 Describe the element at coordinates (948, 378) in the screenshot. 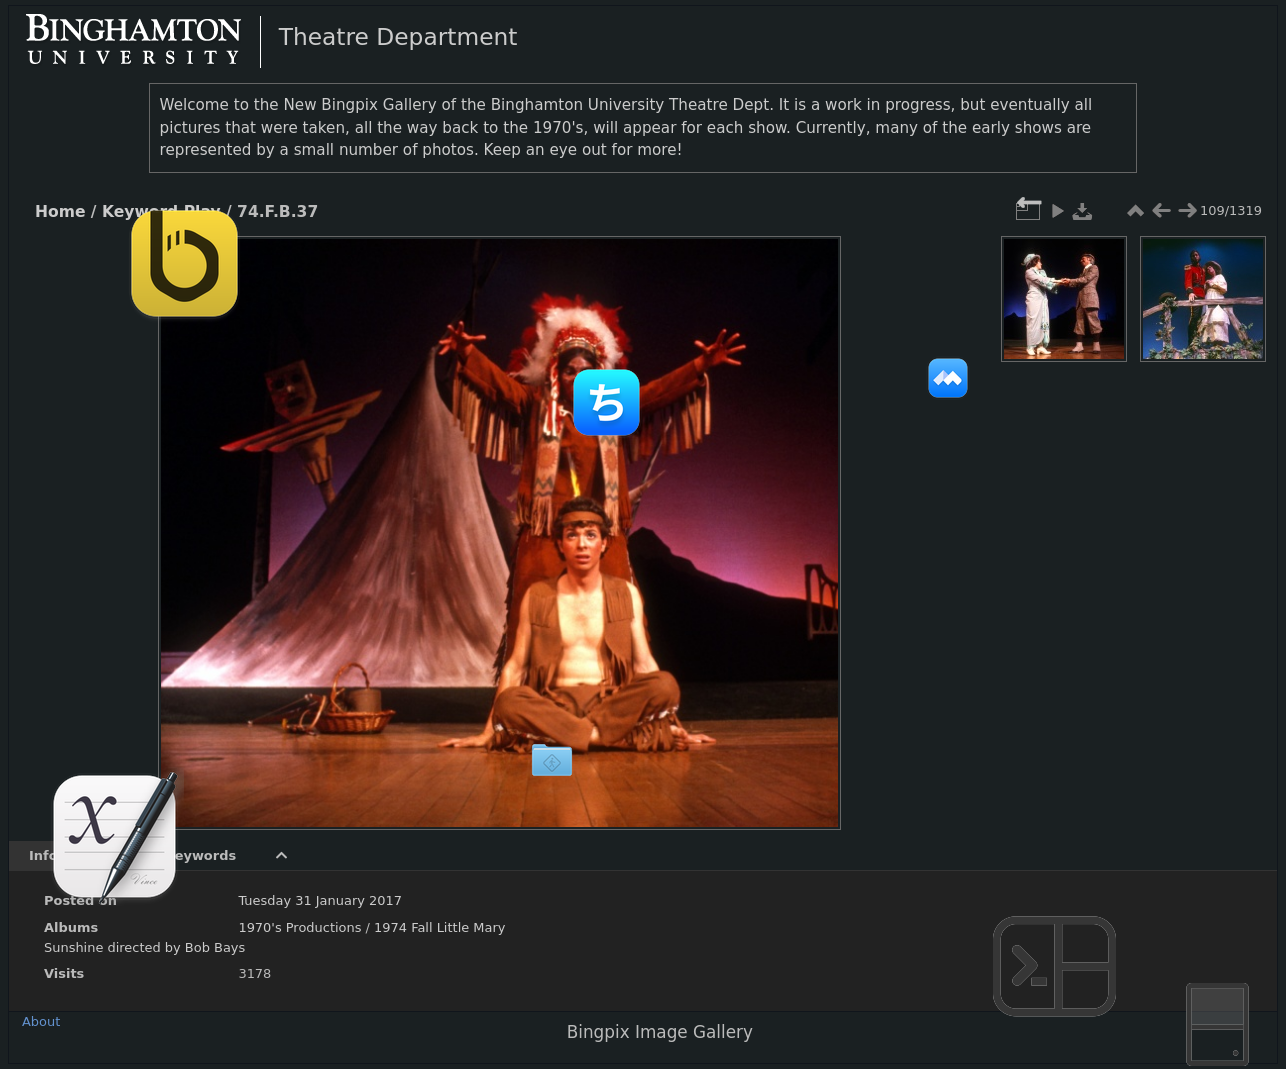

I see `open meeting or video conferencing app` at that location.